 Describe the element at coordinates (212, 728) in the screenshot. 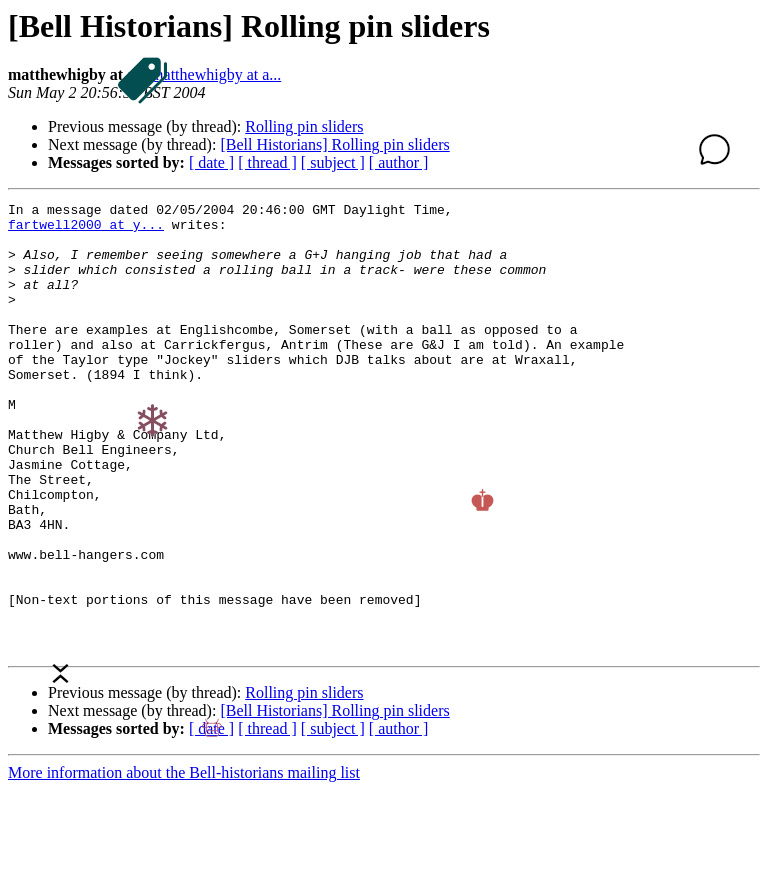

I see `access farm or agricultural features` at that location.